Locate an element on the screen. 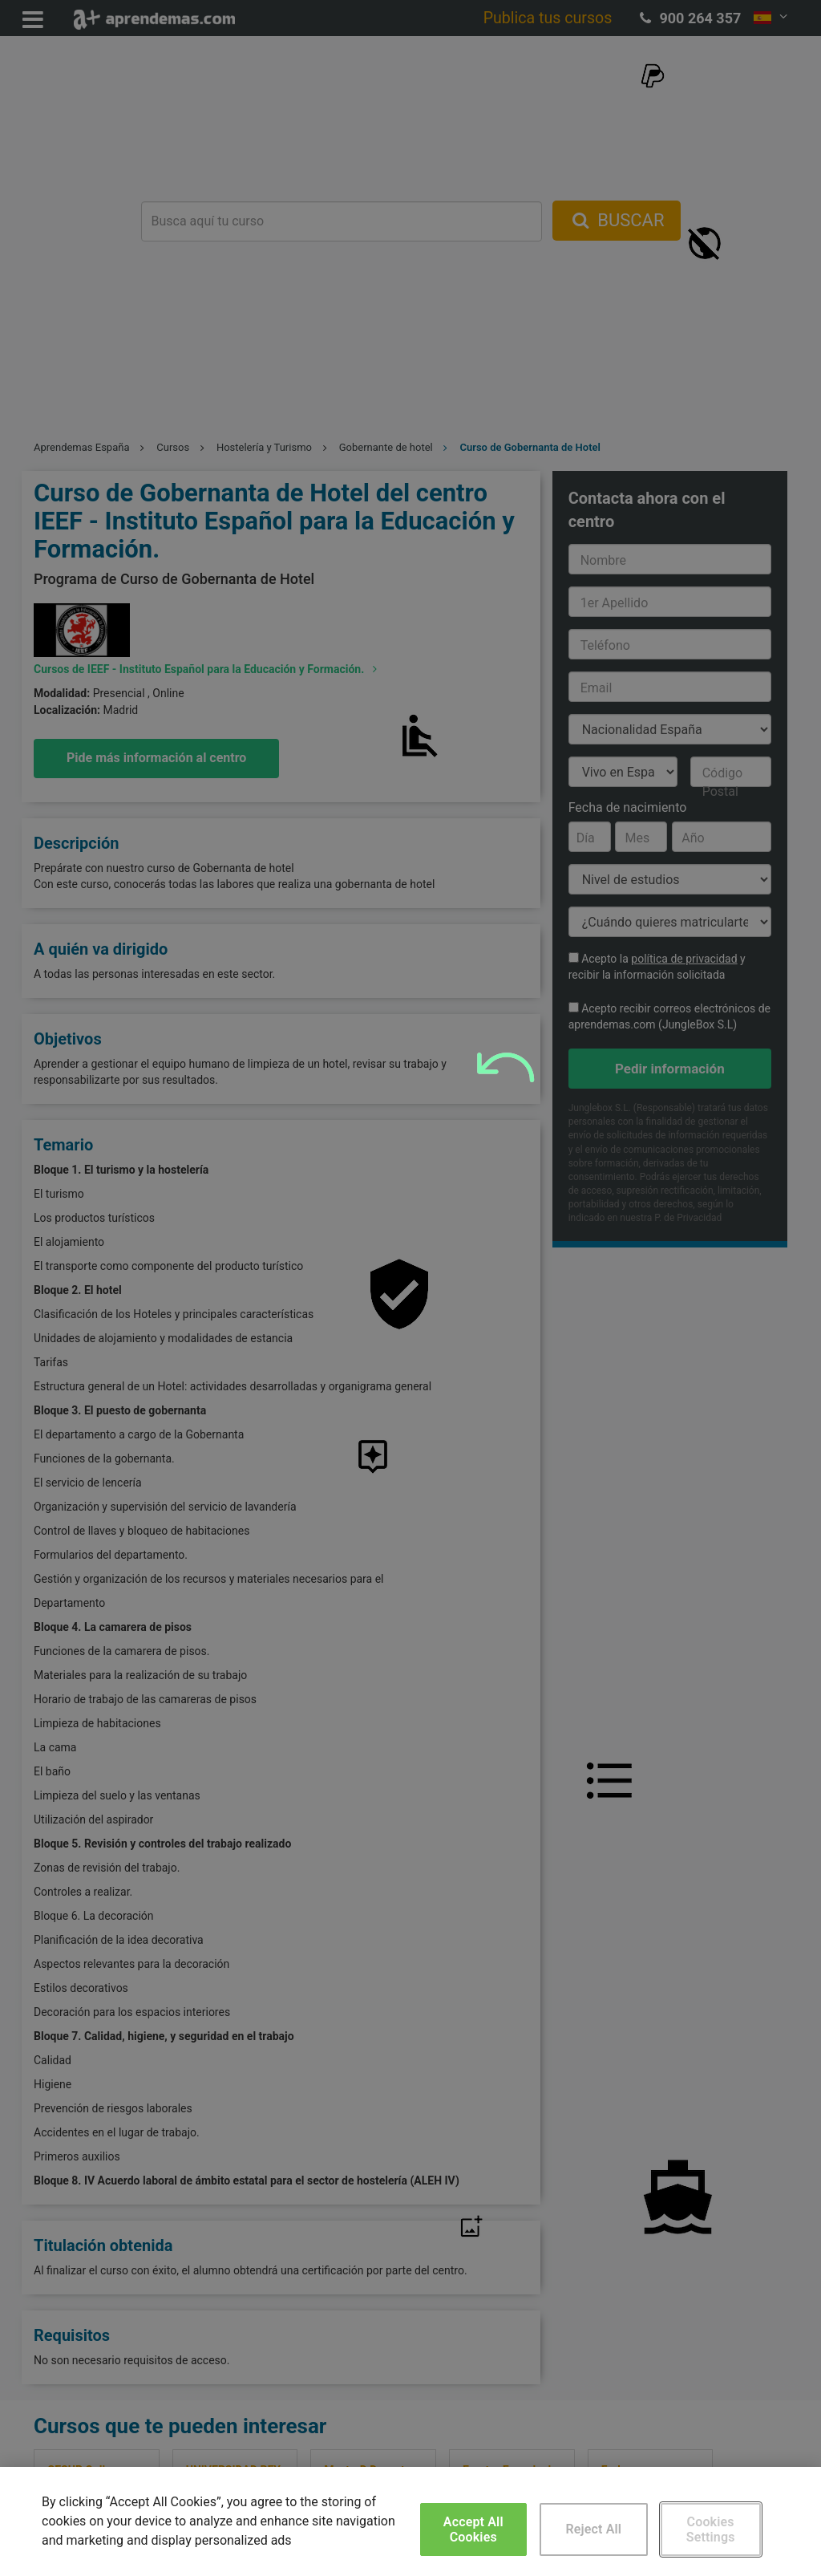  indicates standard seat recline position is located at coordinates (420, 736).